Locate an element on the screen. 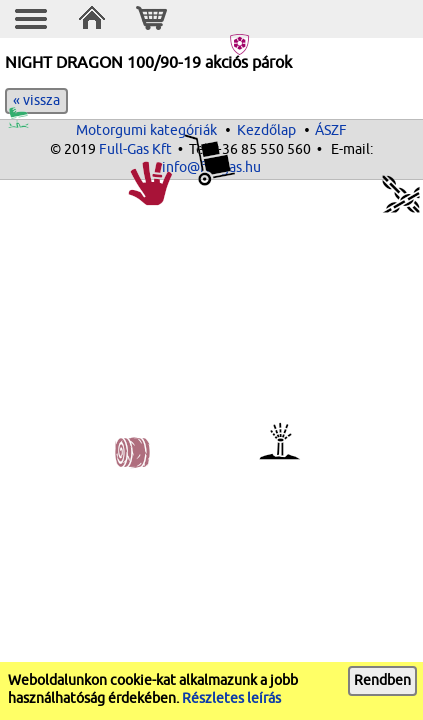  summon or raise undead units is located at coordinates (280, 439).